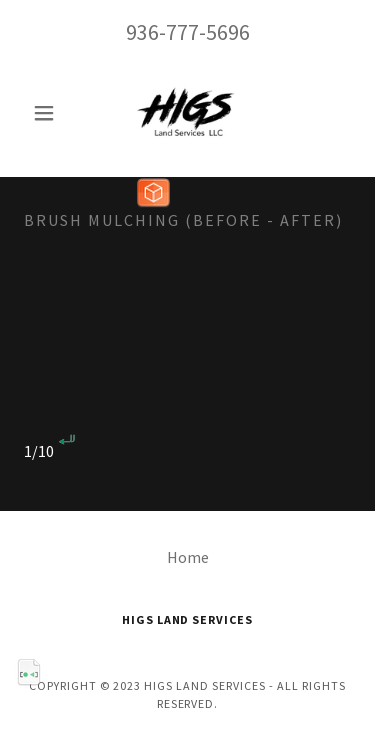  What do you see at coordinates (29, 672) in the screenshot?
I see `a systemd unit configuration file` at bounding box center [29, 672].